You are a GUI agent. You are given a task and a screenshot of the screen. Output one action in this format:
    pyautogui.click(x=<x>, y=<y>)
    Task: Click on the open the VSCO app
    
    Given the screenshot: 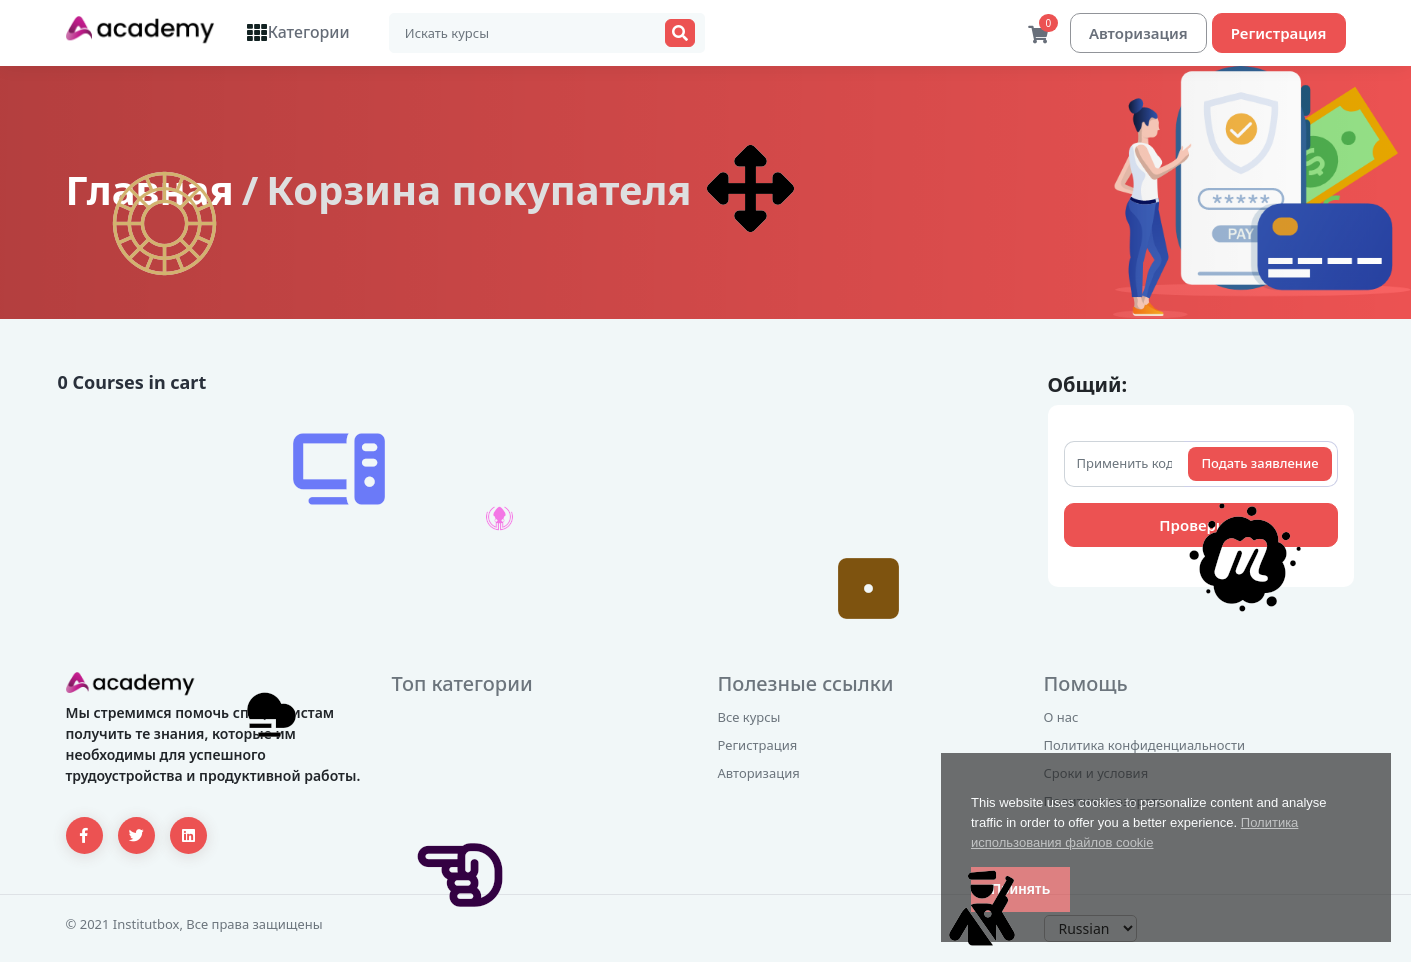 What is the action you would take?
    pyautogui.click(x=164, y=223)
    